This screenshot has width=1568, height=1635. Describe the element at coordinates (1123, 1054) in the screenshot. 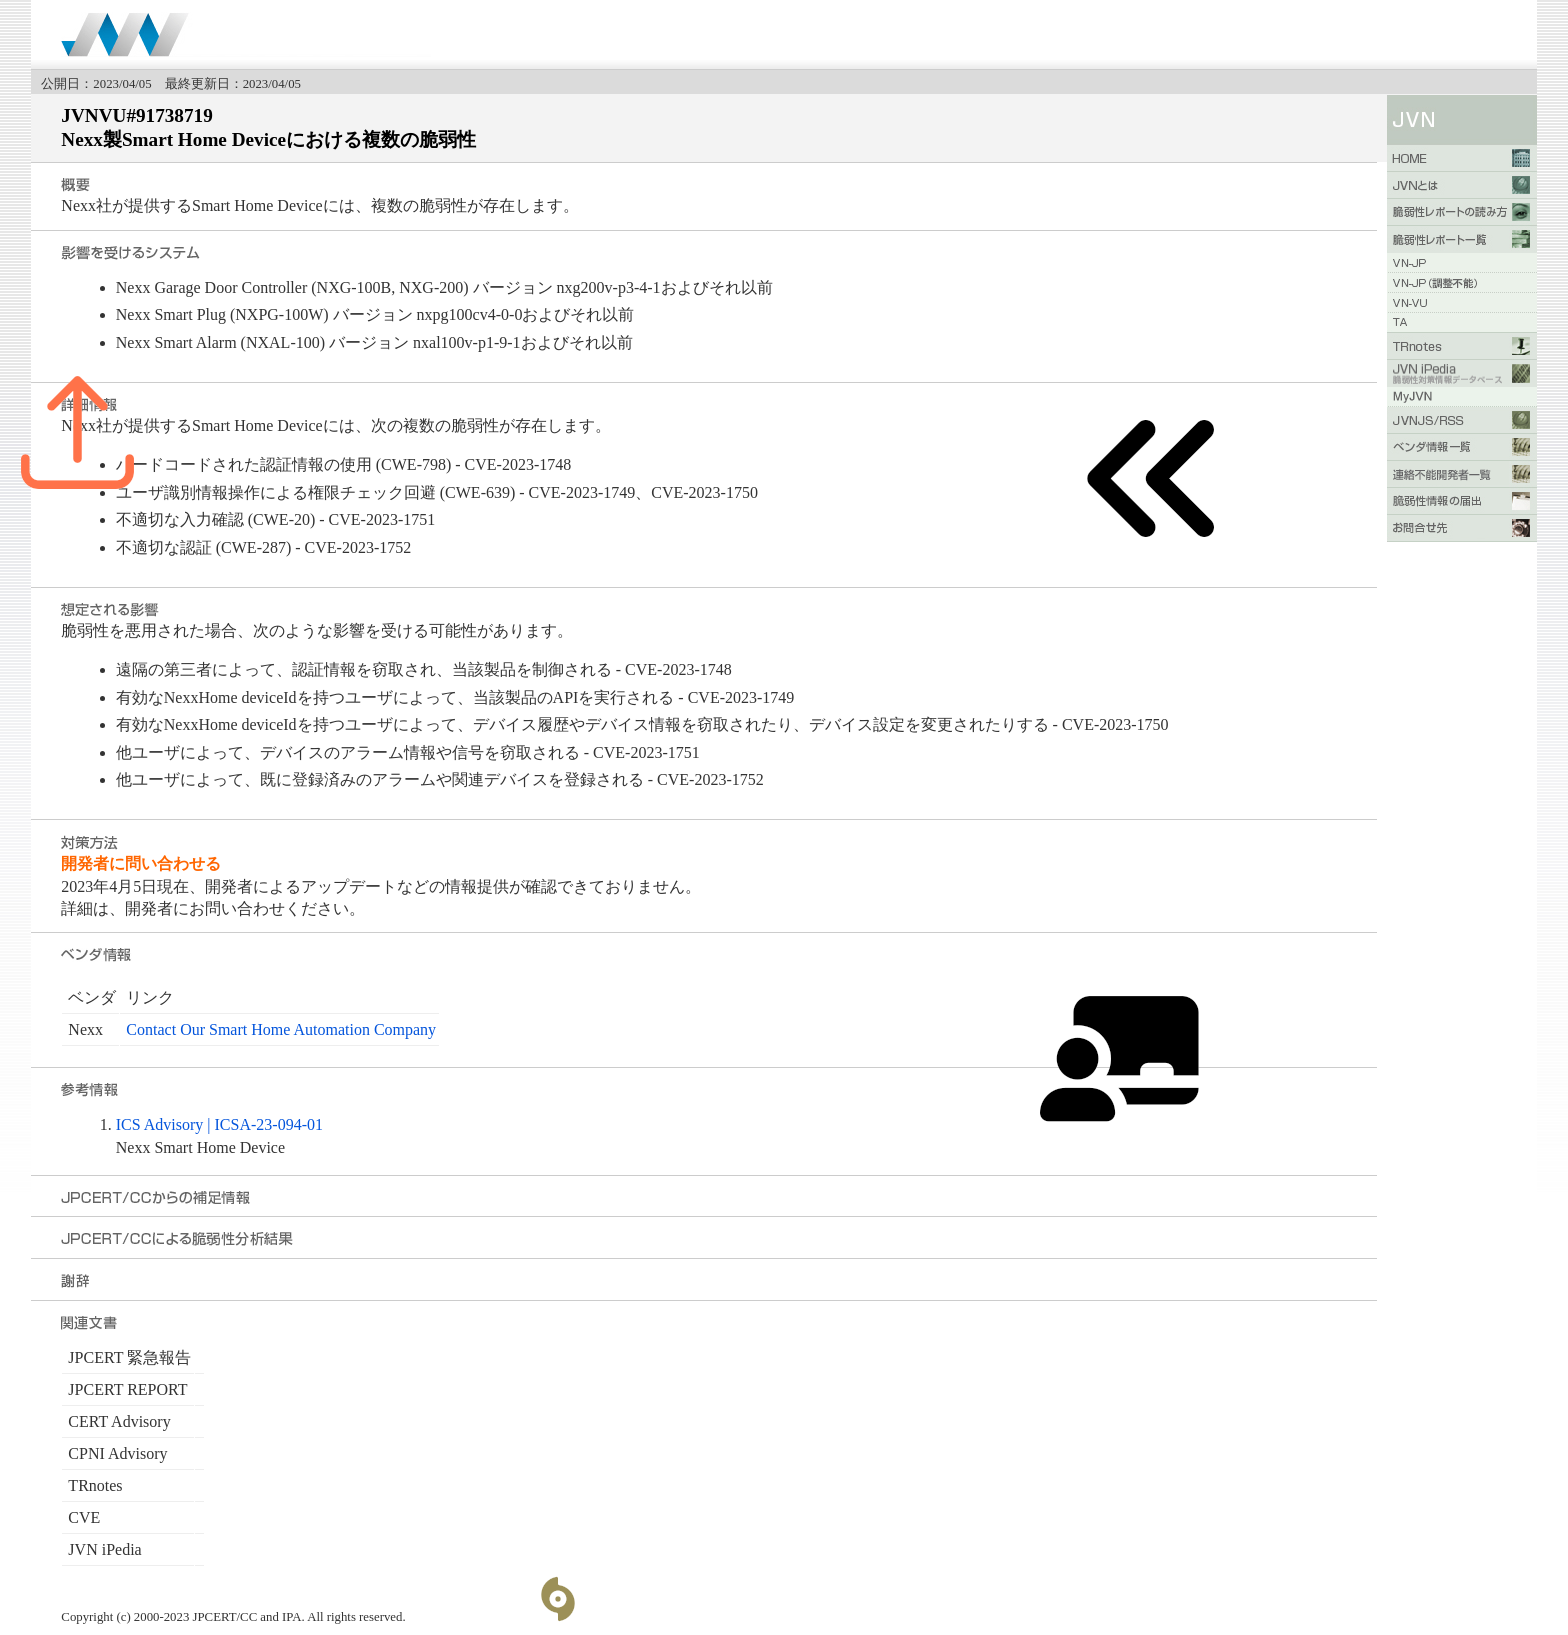

I see `access teaching or presentation tools` at that location.